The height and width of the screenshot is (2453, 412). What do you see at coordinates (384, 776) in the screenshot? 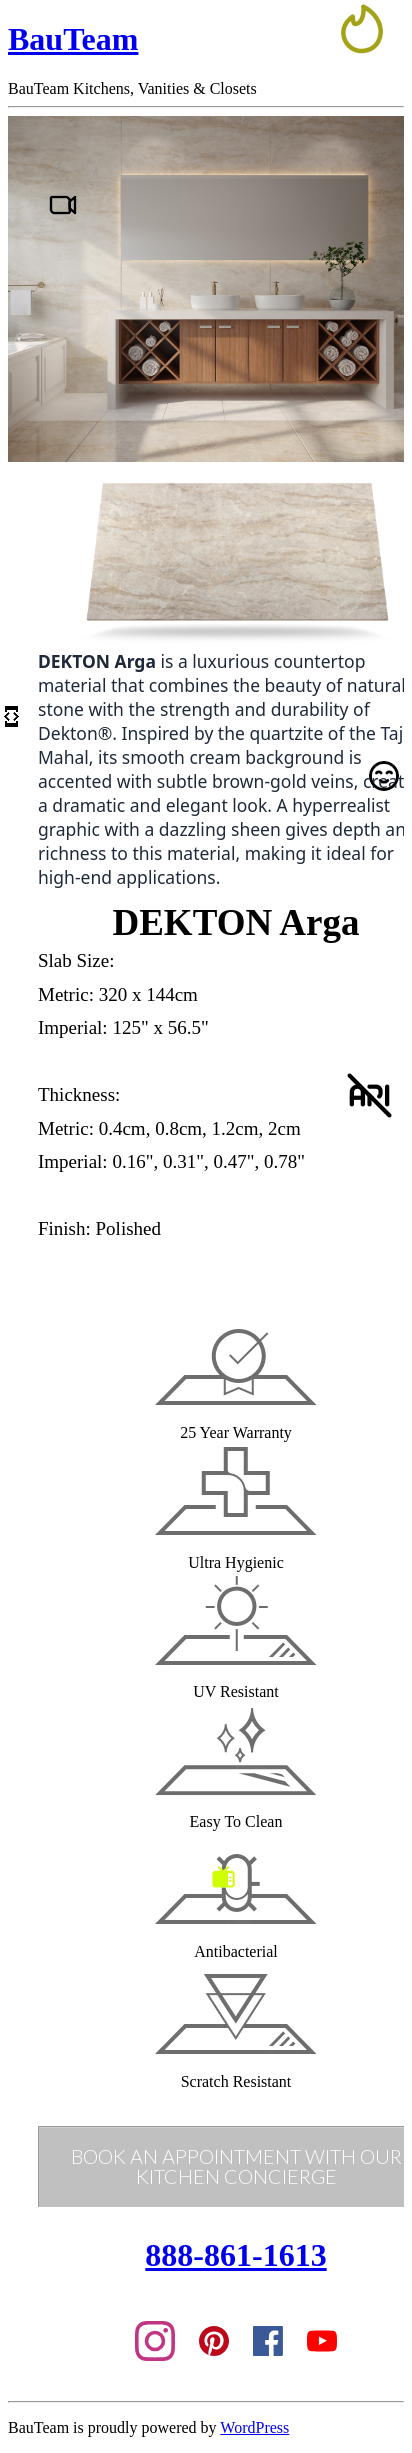
I see `rate your experience positively` at bounding box center [384, 776].